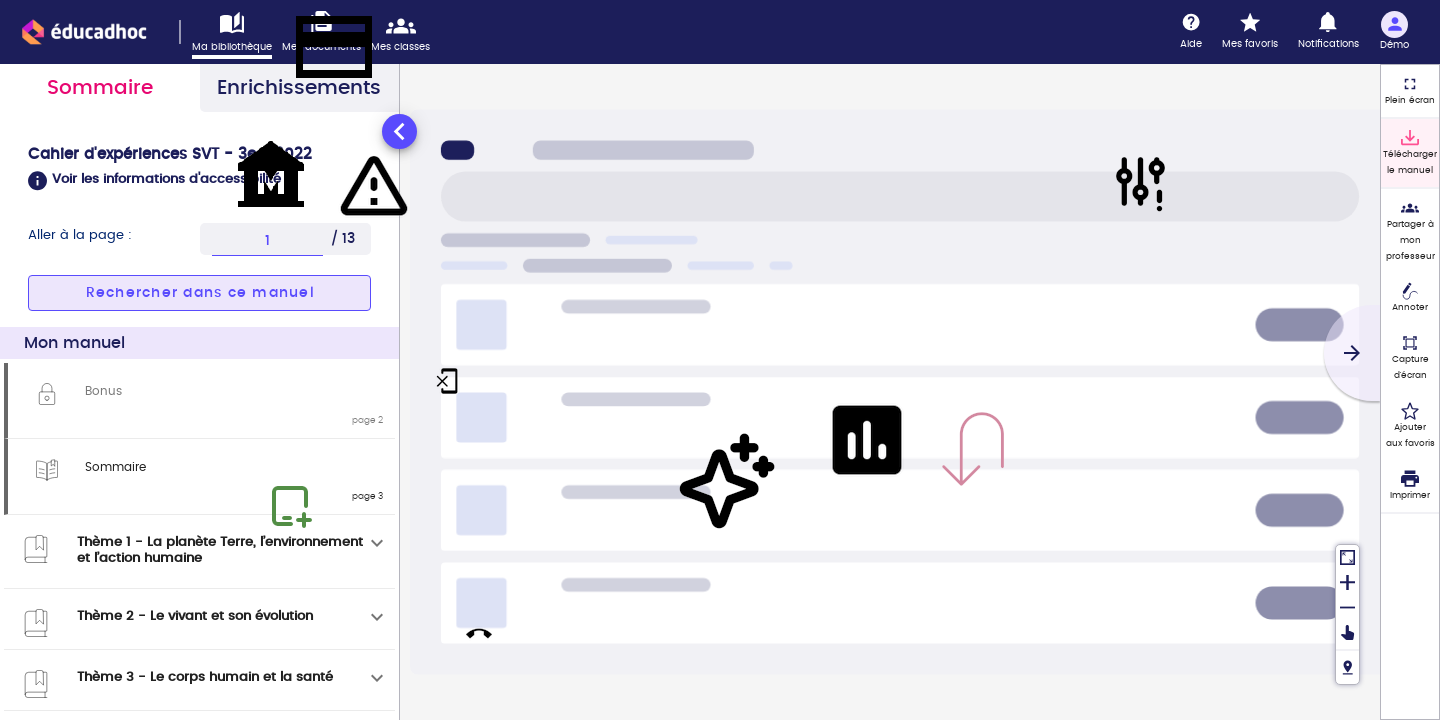  What do you see at coordinates (1140, 181) in the screenshot?
I see `settings require attention or action` at bounding box center [1140, 181].